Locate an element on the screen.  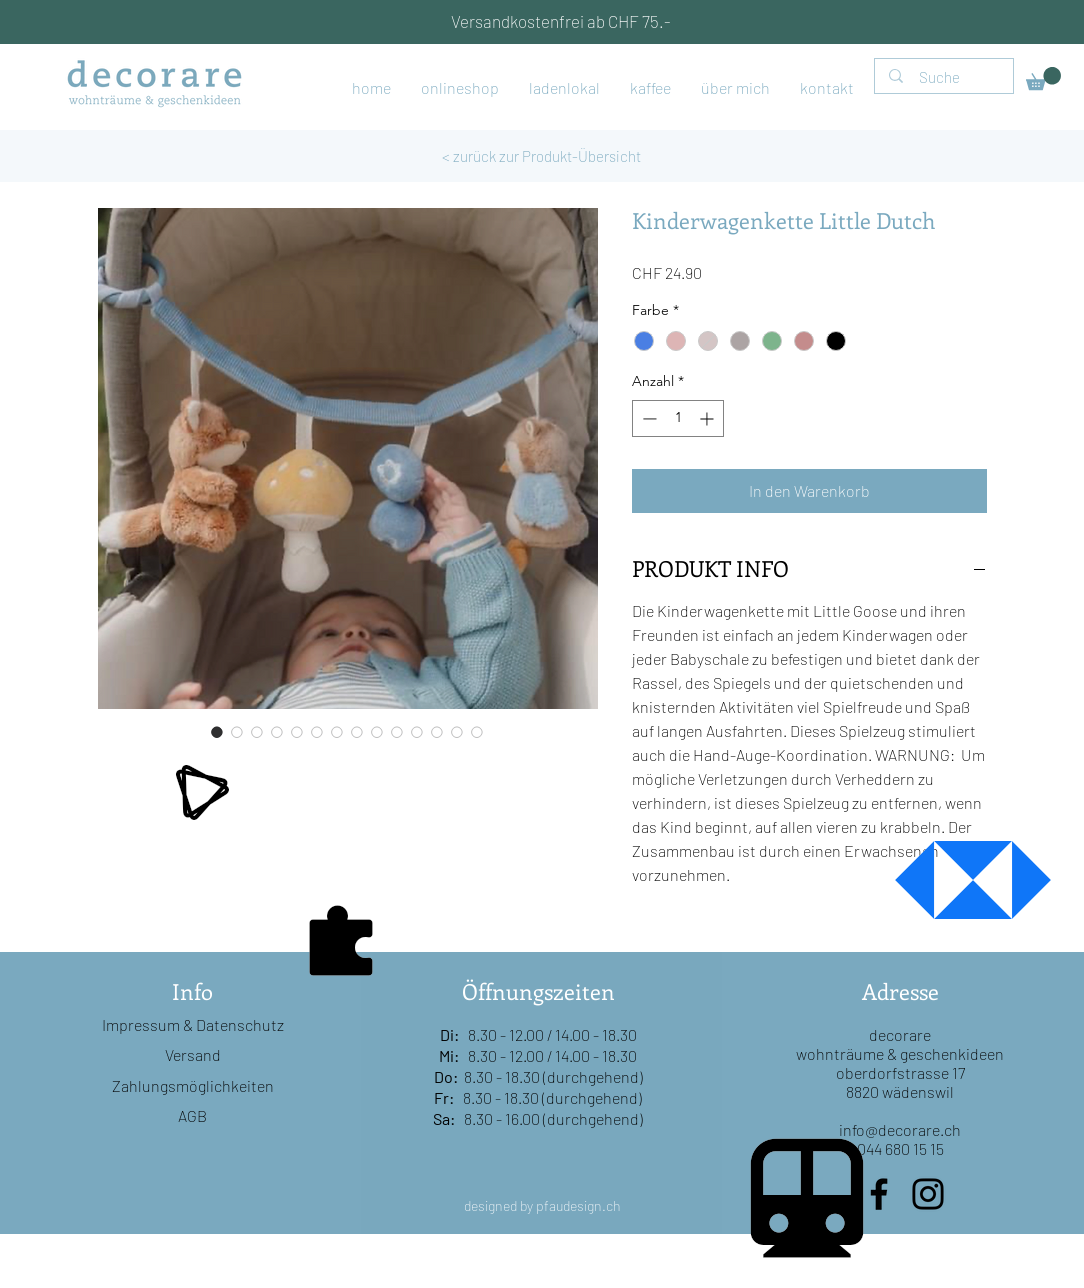
access plugins or extensions is located at coordinates (341, 944).